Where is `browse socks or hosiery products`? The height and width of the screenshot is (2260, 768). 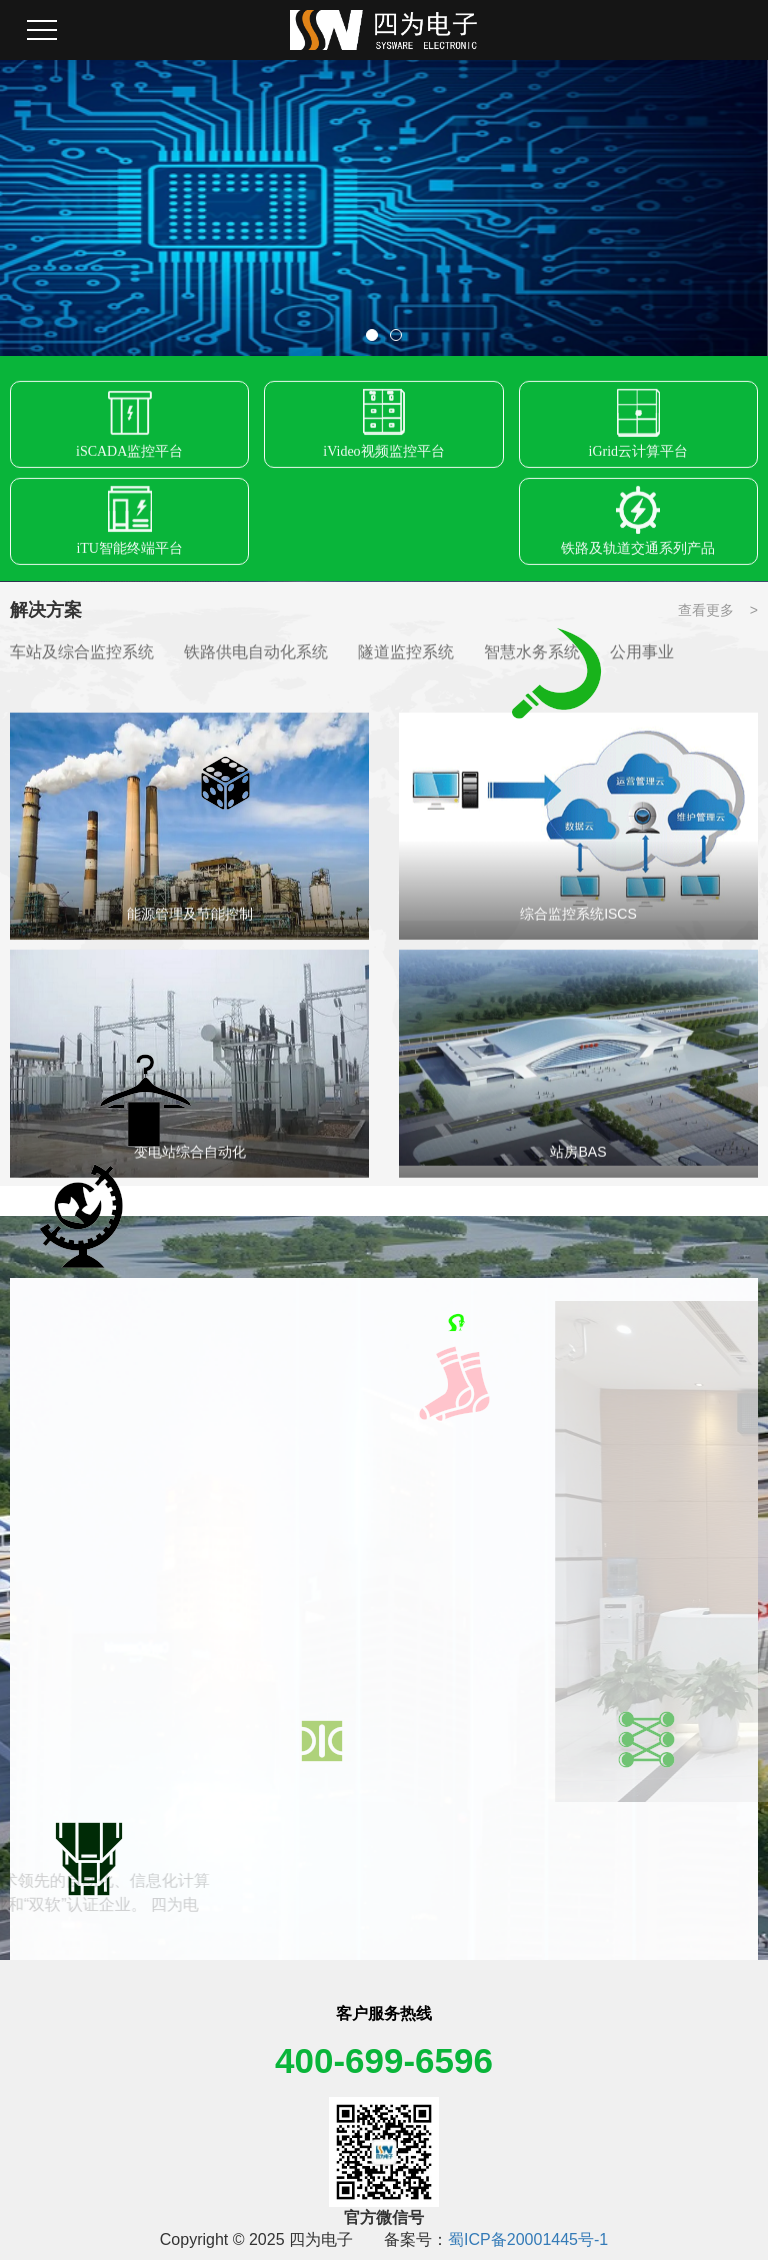 browse socks or hosiery products is located at coordinates (454, 1383).